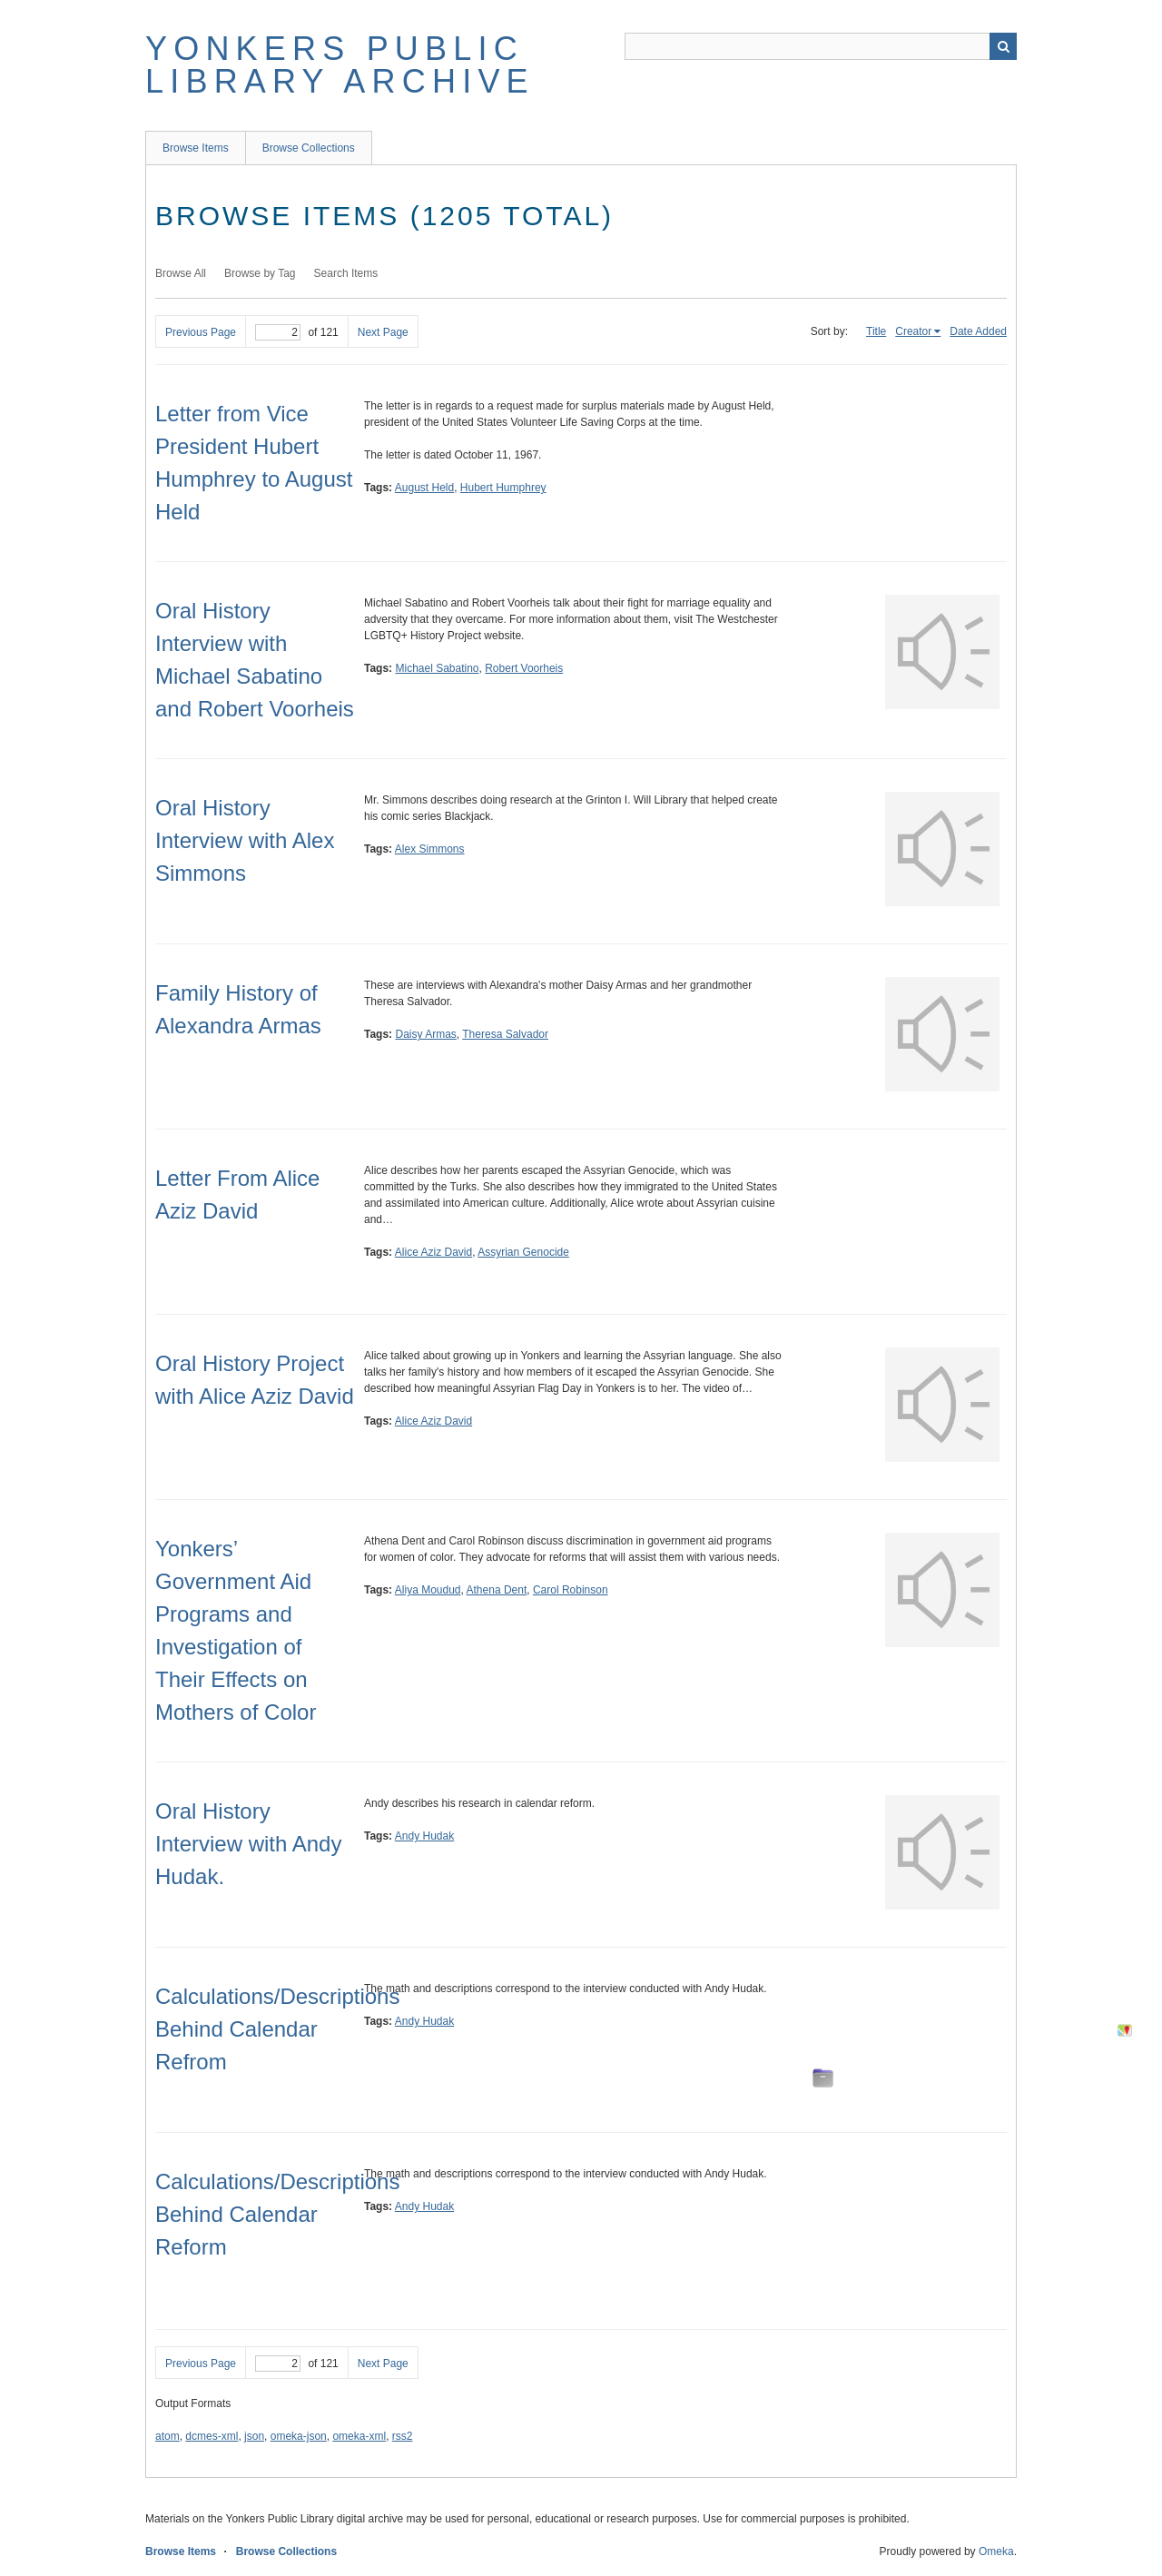 The image size is (1162, 2576). Describe the element at coordinates (1125, 2030) in the screenshot. I see `open gnome maps application` at that location.